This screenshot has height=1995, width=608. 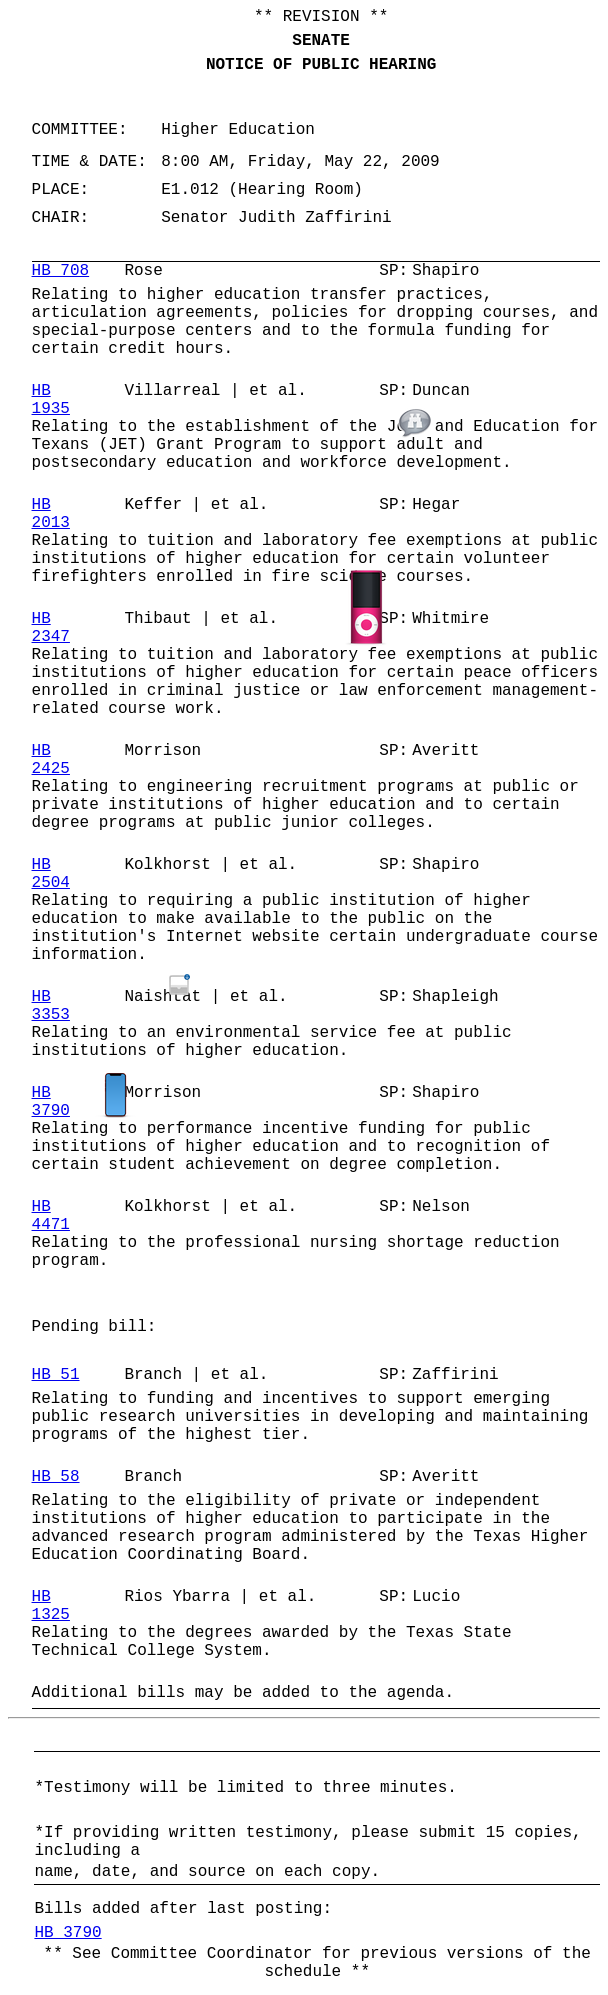 I want to click on access your email inbox, so click(x=179, y=985).